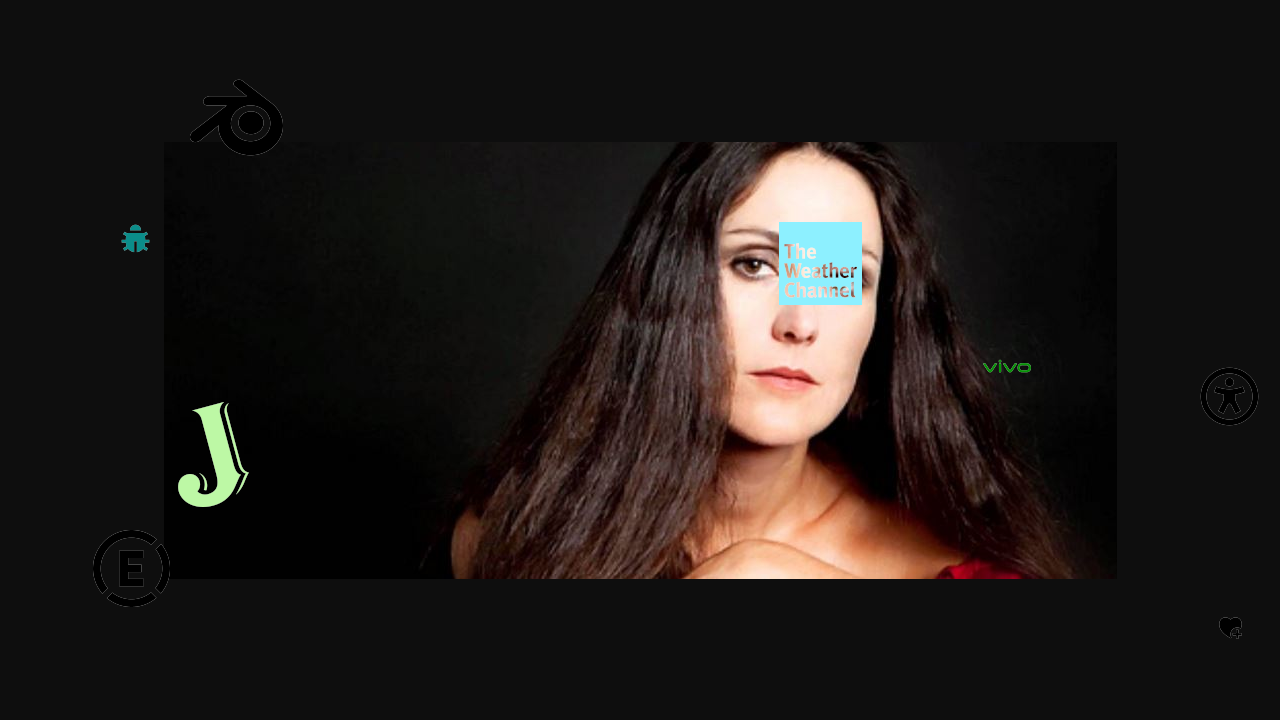 Image resolution: width=1280 pixels, height=720 pixels. I want to click on report a bug or issue, so click(135, 238).